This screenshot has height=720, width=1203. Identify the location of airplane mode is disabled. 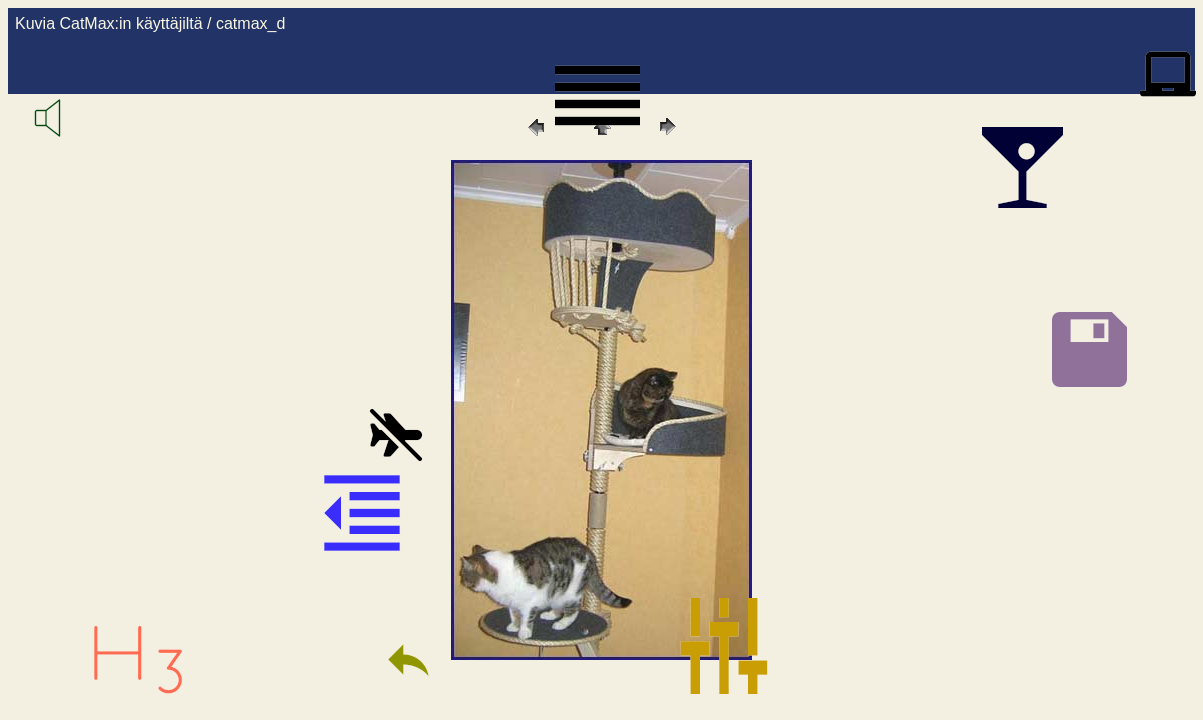
(396, 435).